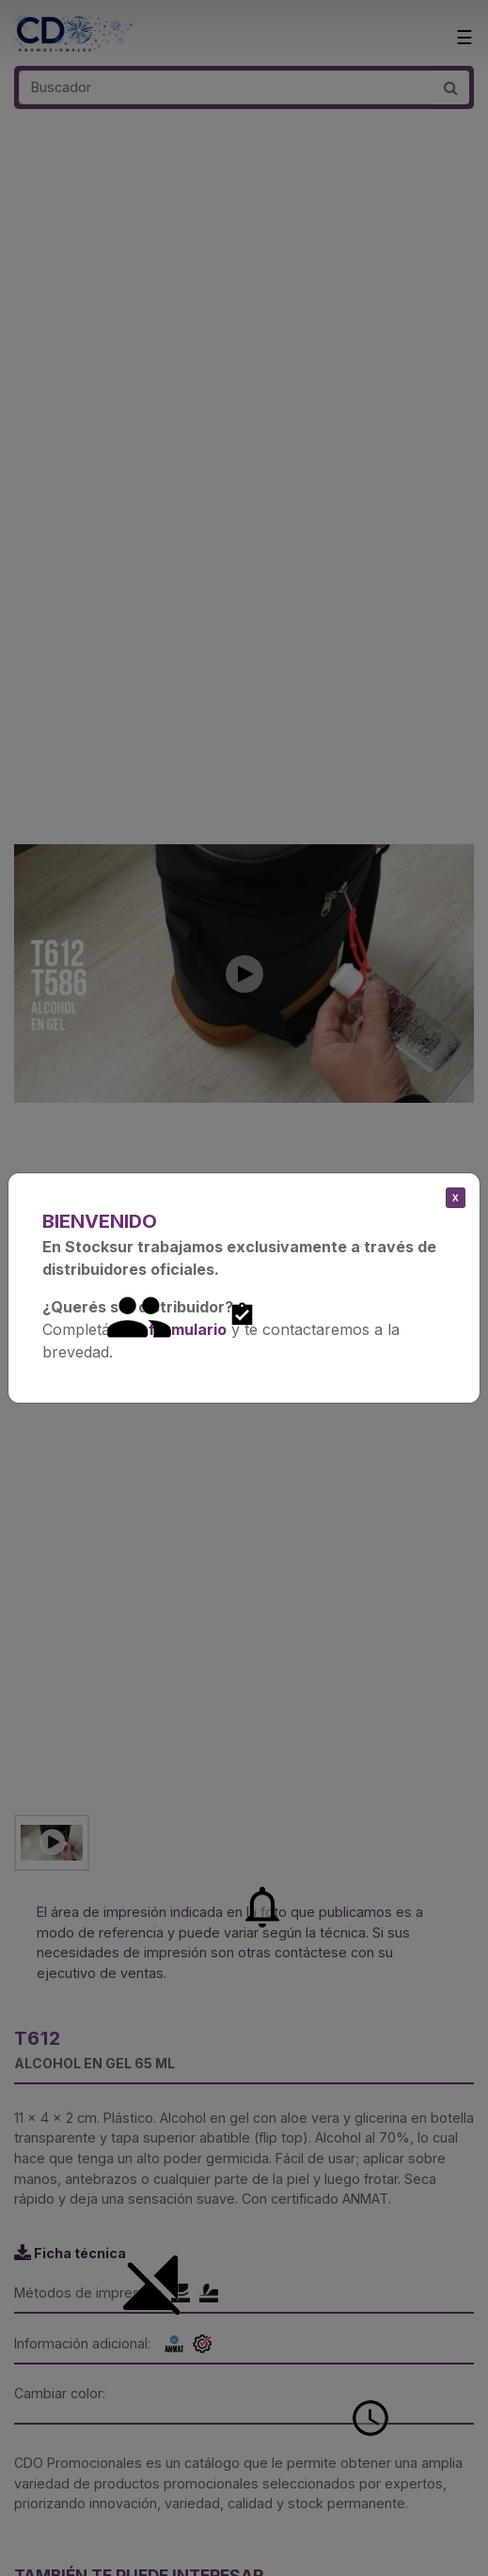 The image size is (488, 2576). What do you see at coordinates (139, 1317) in the screenshot?
I see `view group members` at bounding box center [139, 1317].